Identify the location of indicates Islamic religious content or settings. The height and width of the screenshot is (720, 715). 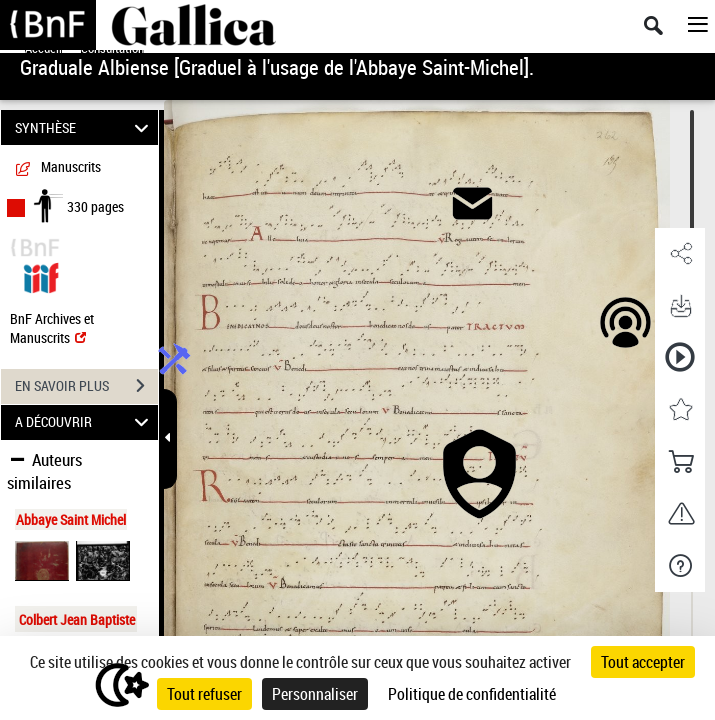
(121, 685).